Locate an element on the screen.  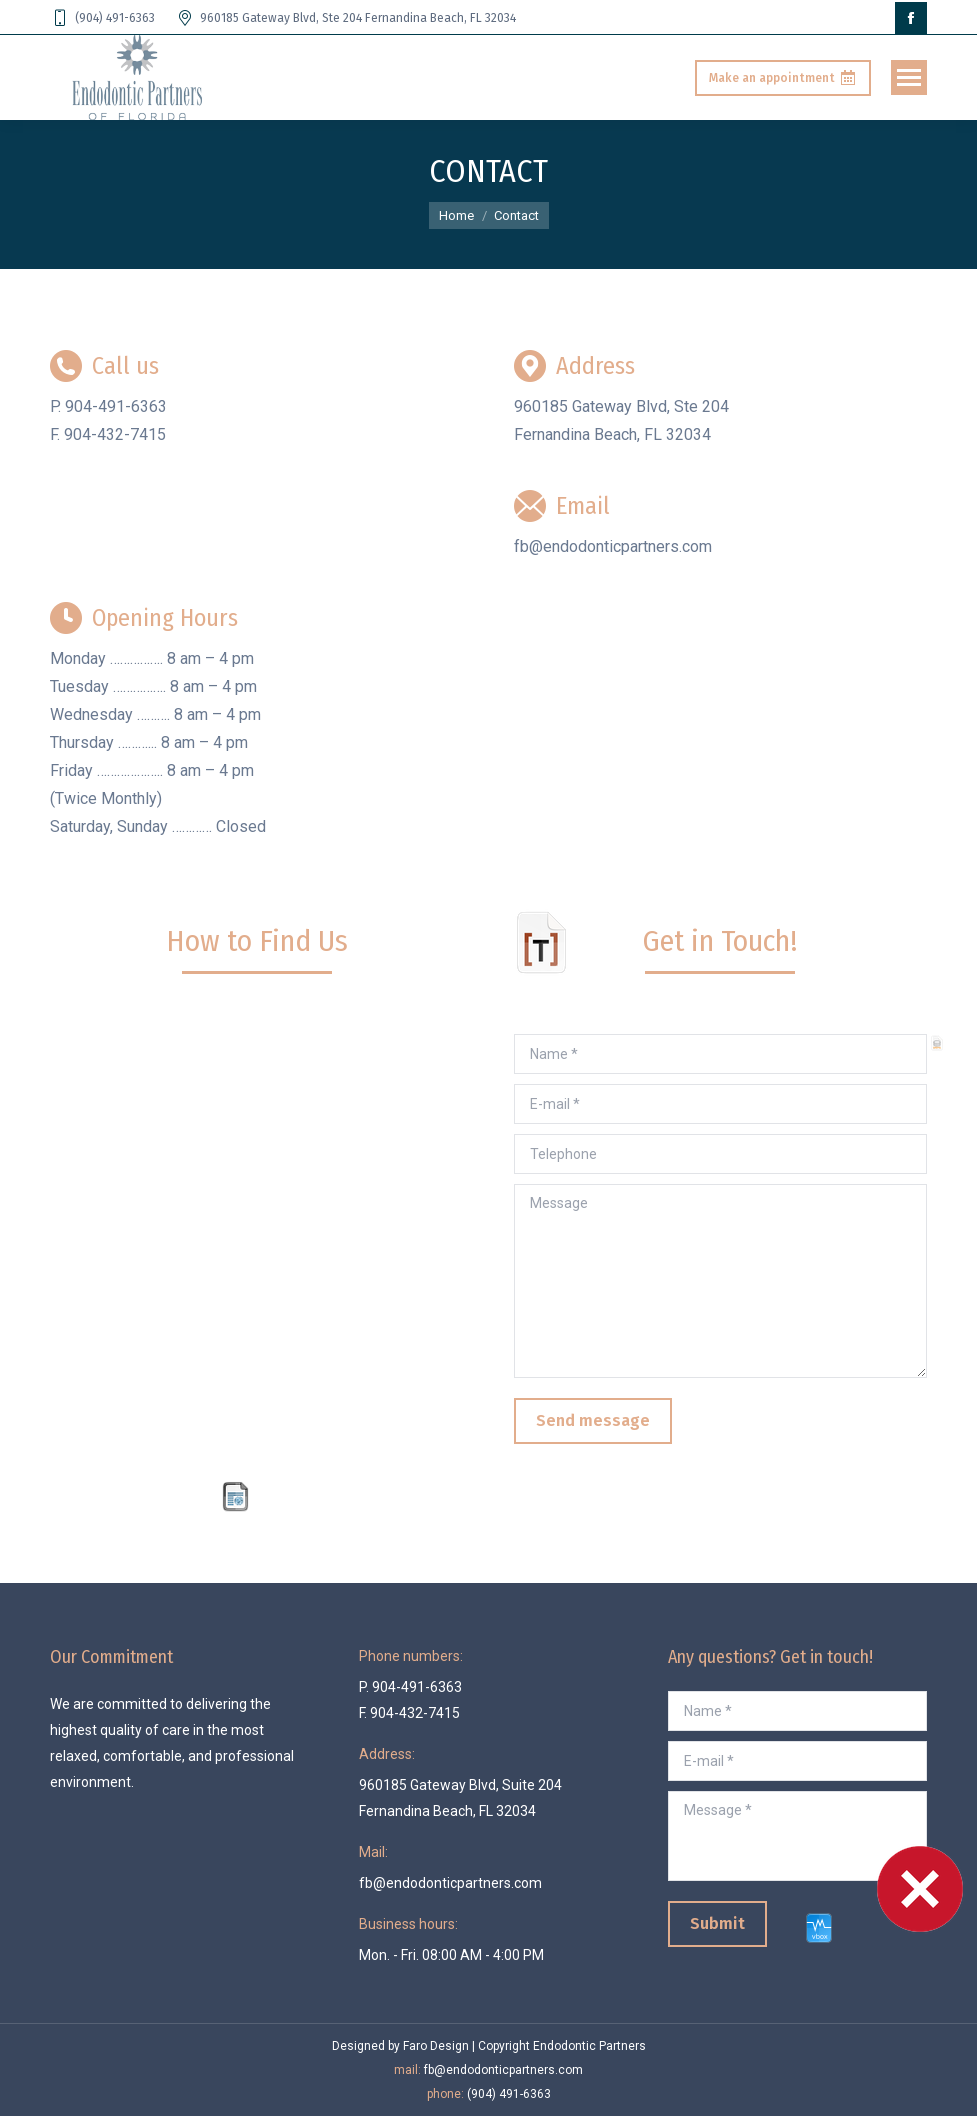
a toml configuration file is located at coordinates (541, 942).